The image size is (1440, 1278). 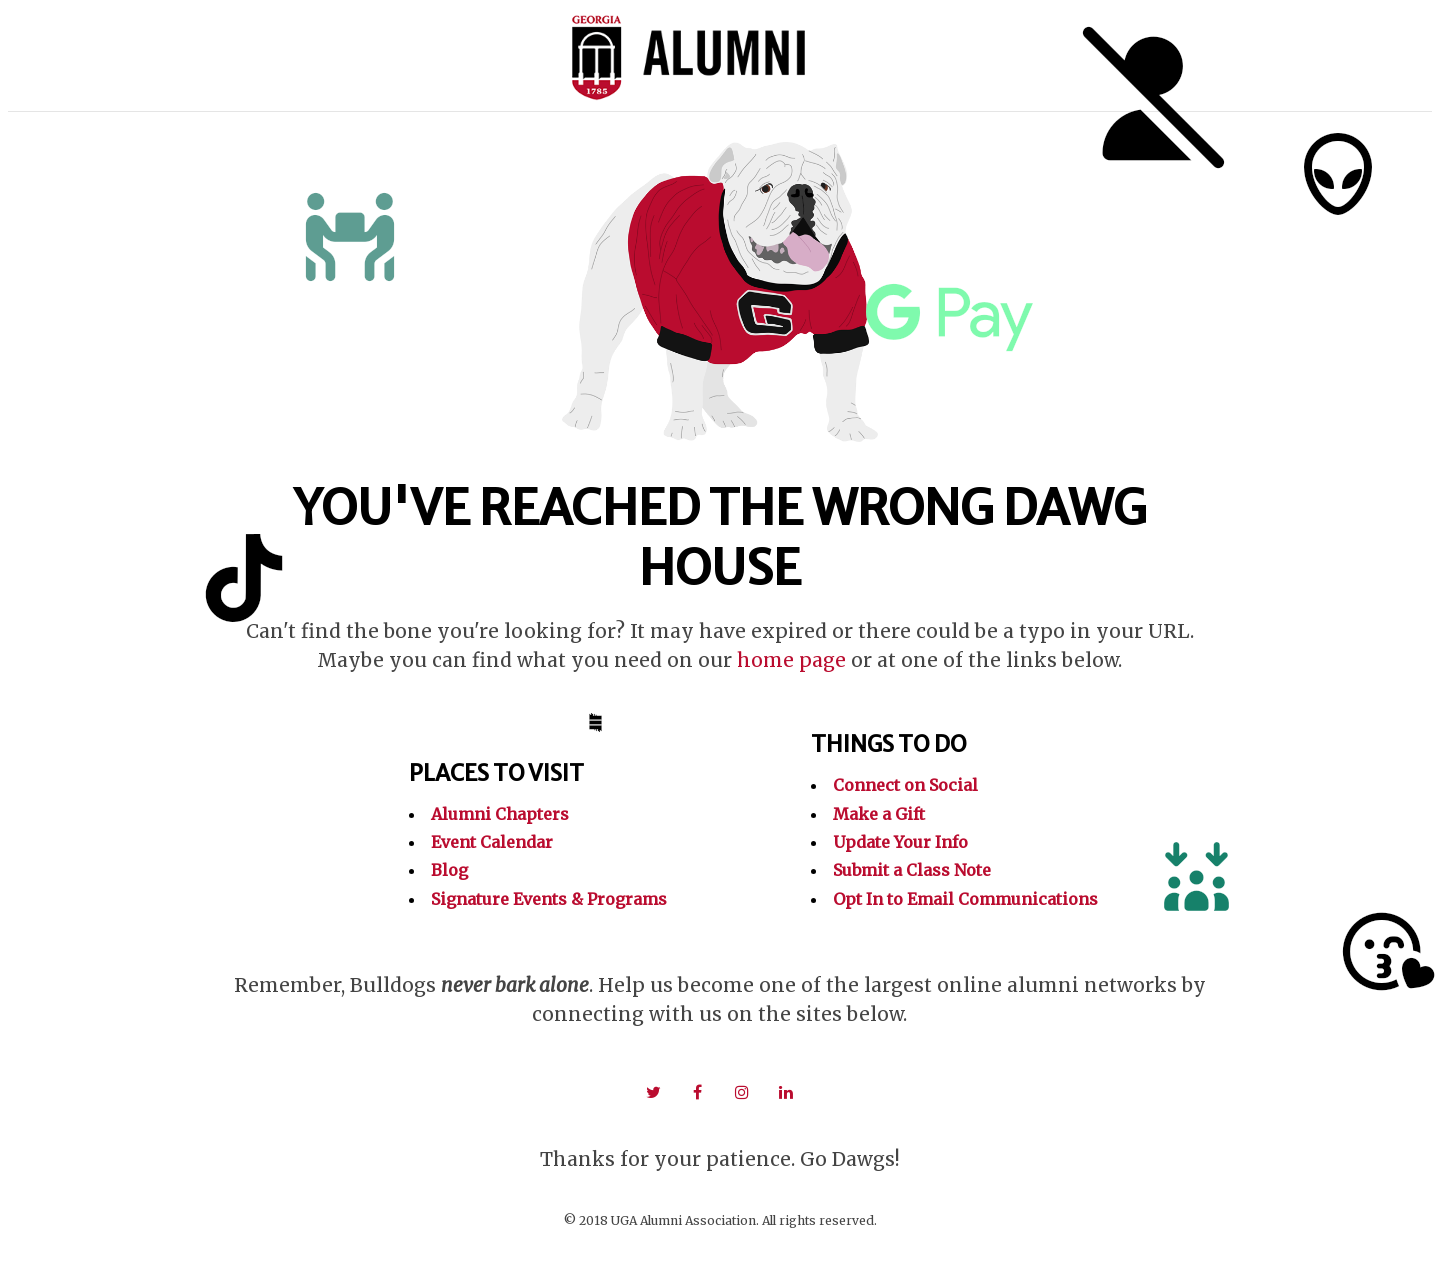 What do you see at coordinates (244, 578) in the screenshot?
I see `open the TikTok app` at bounding box center [244, 578].